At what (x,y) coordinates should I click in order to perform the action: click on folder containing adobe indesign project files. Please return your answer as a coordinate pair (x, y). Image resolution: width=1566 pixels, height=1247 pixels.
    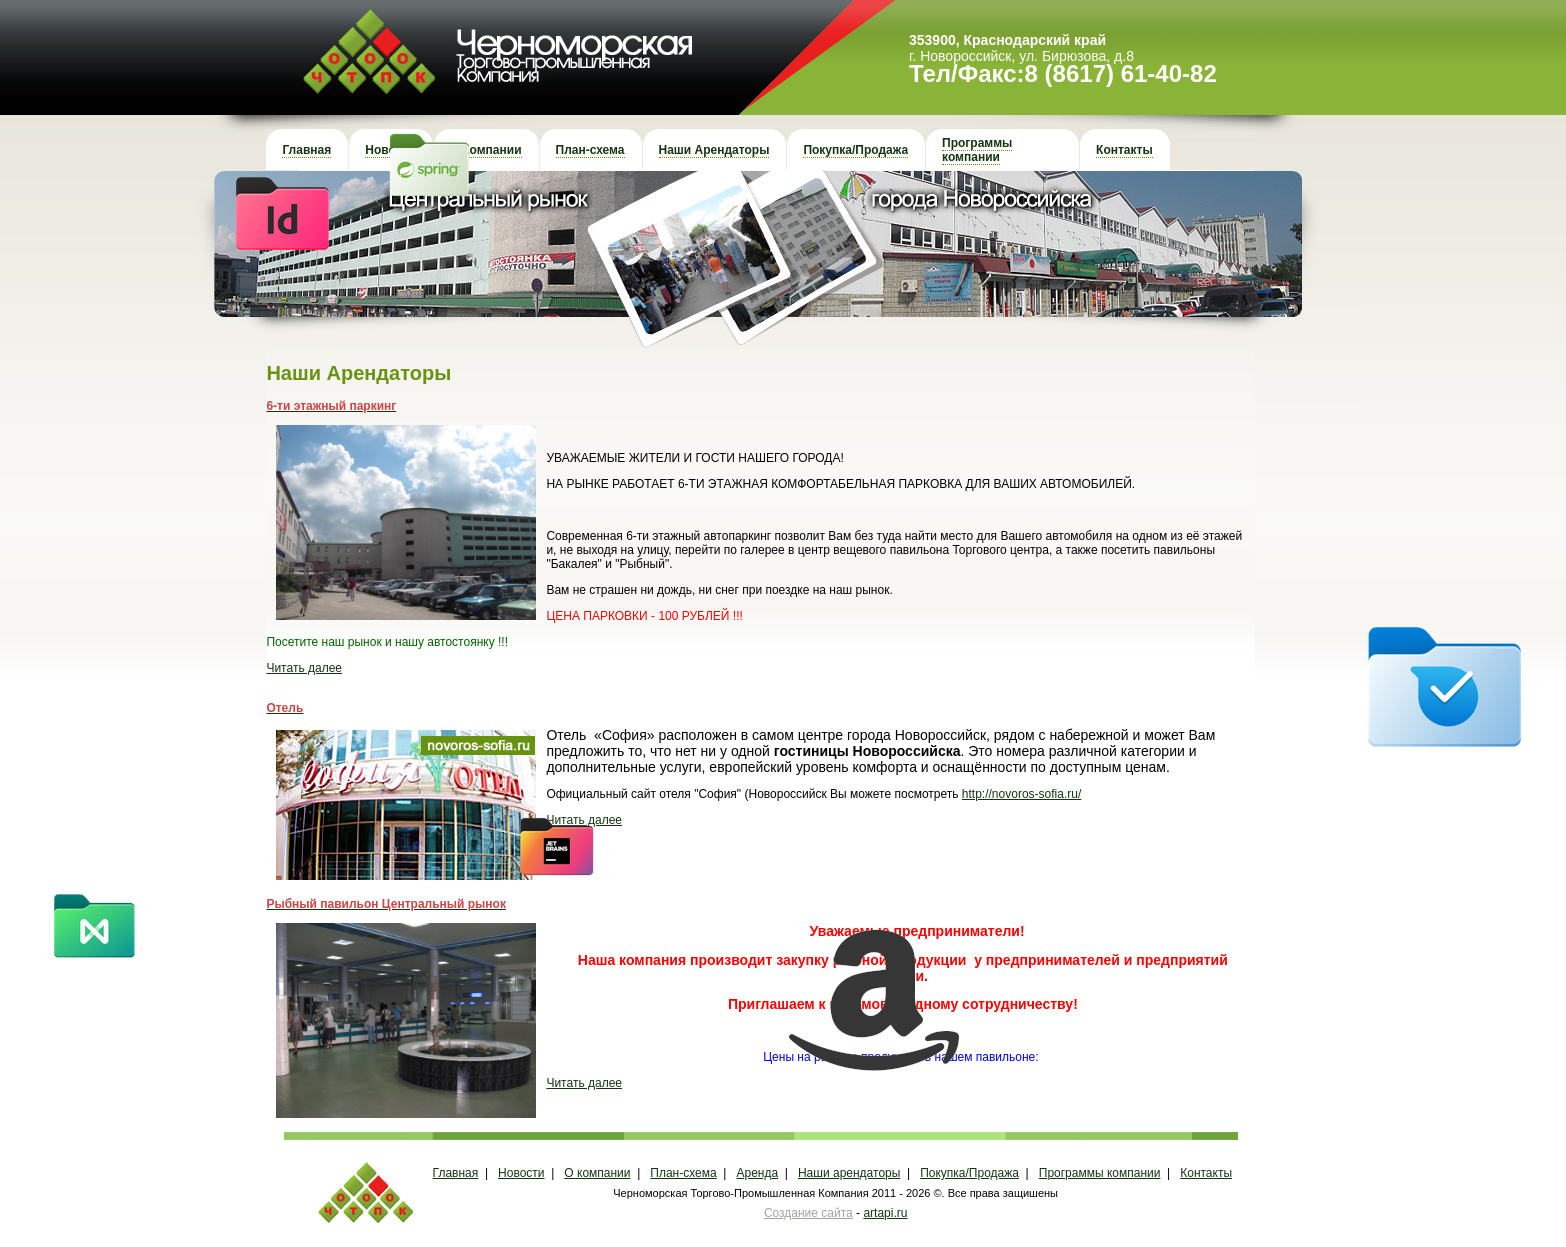
    Looking at the image, I should click on (282, 216).